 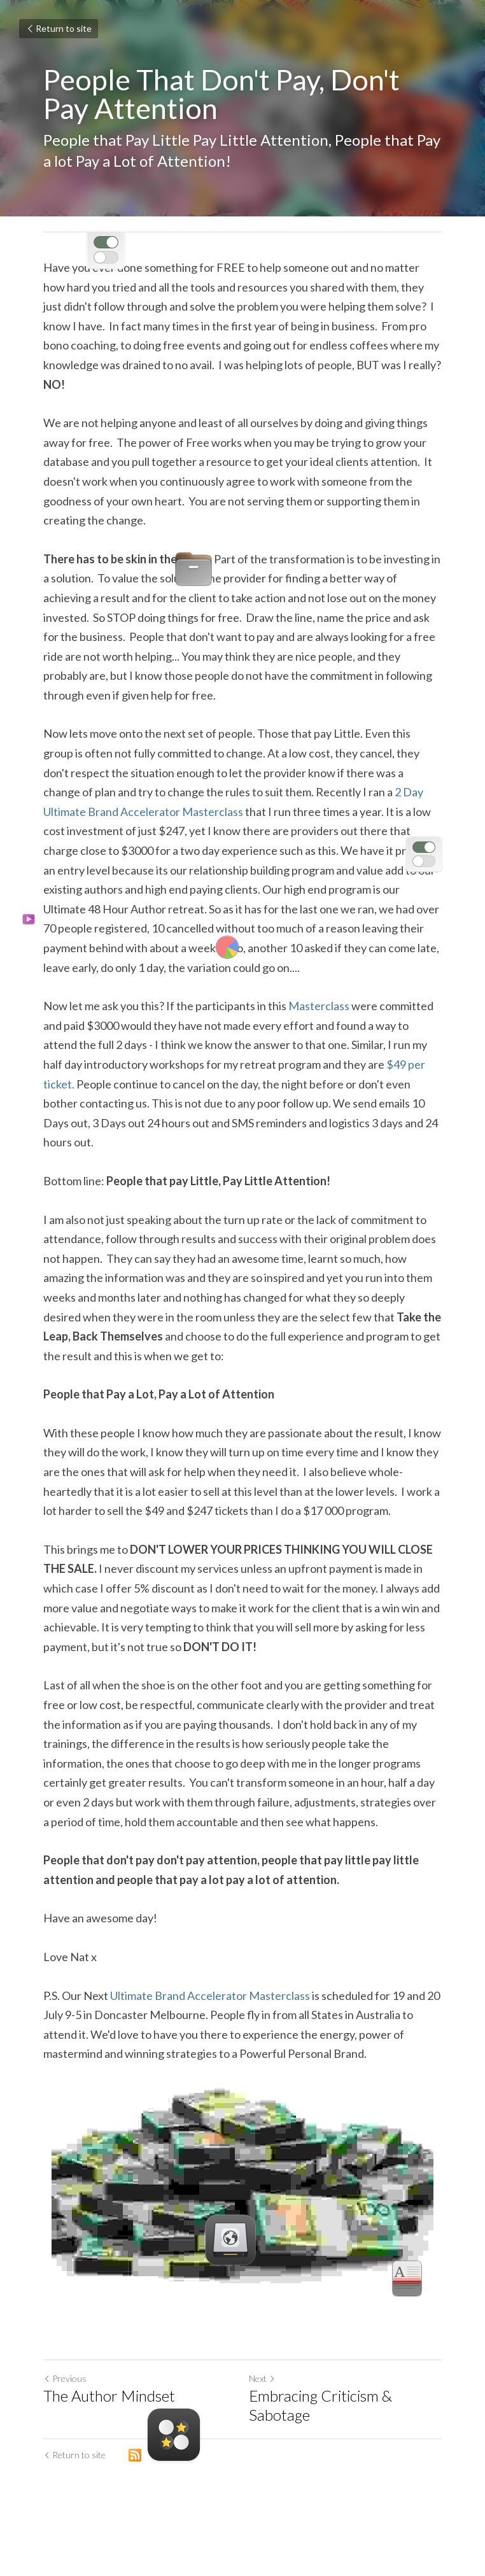 I want to click on open document scanning application, so click(x=407, y=2278).